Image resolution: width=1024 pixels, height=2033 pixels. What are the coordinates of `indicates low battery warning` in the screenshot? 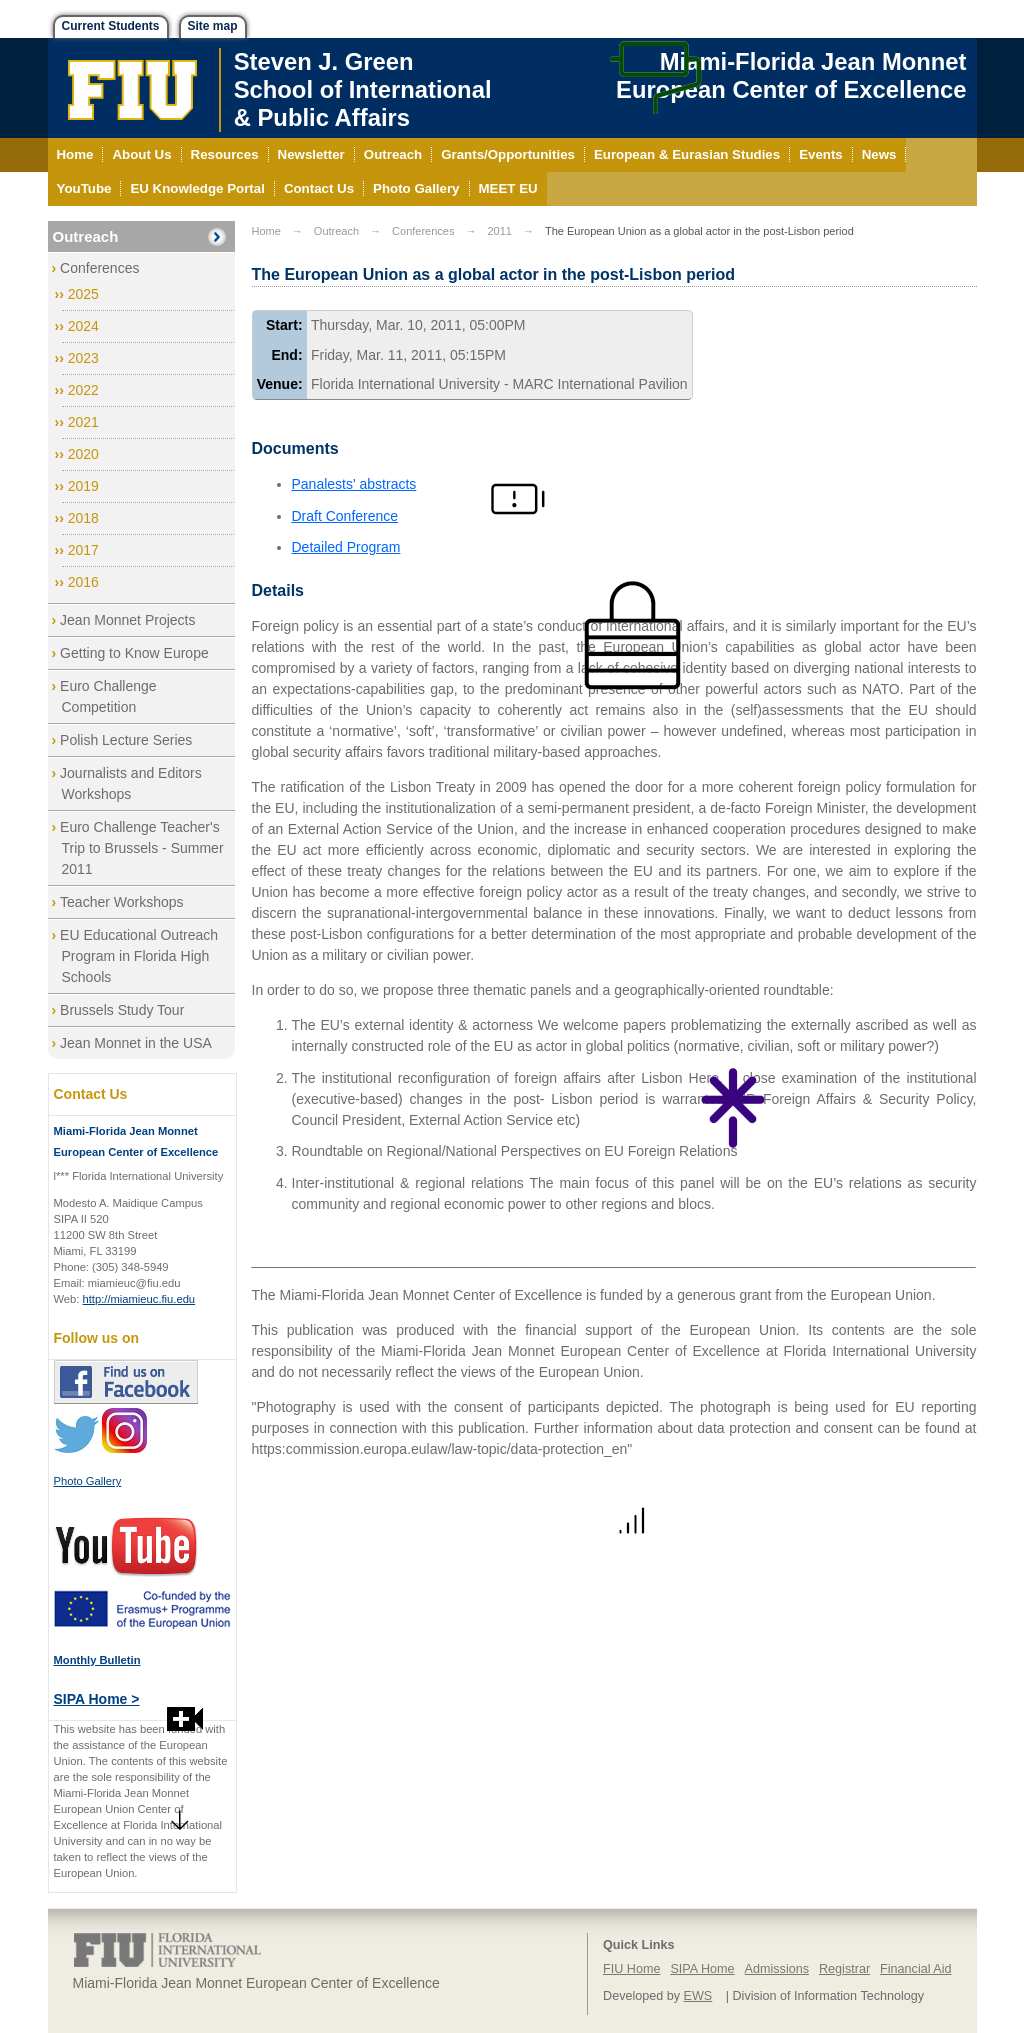 It's located at (517, 499).